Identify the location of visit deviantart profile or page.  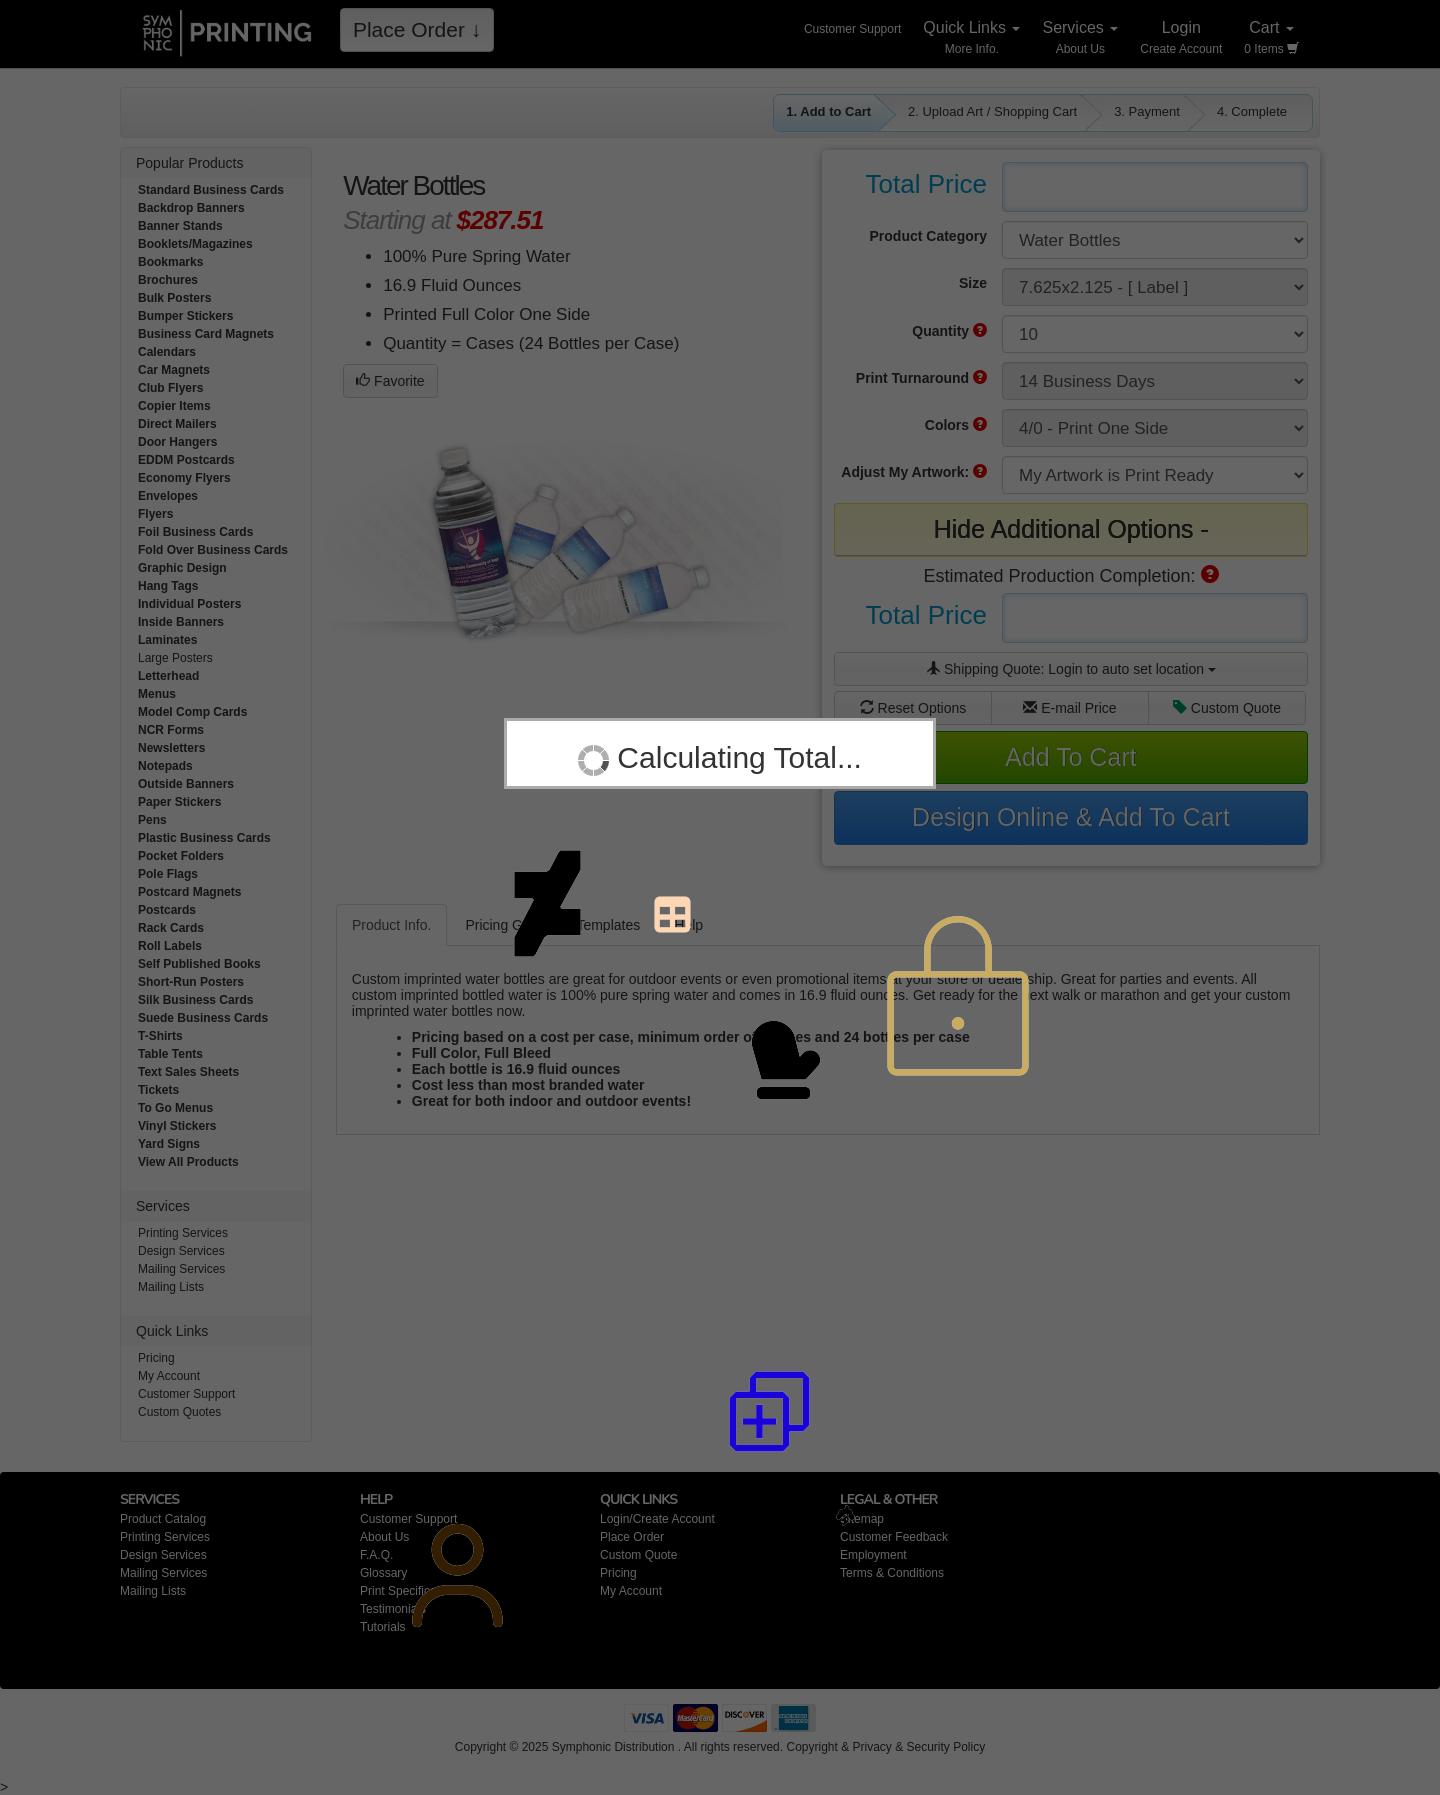
(547, 903).